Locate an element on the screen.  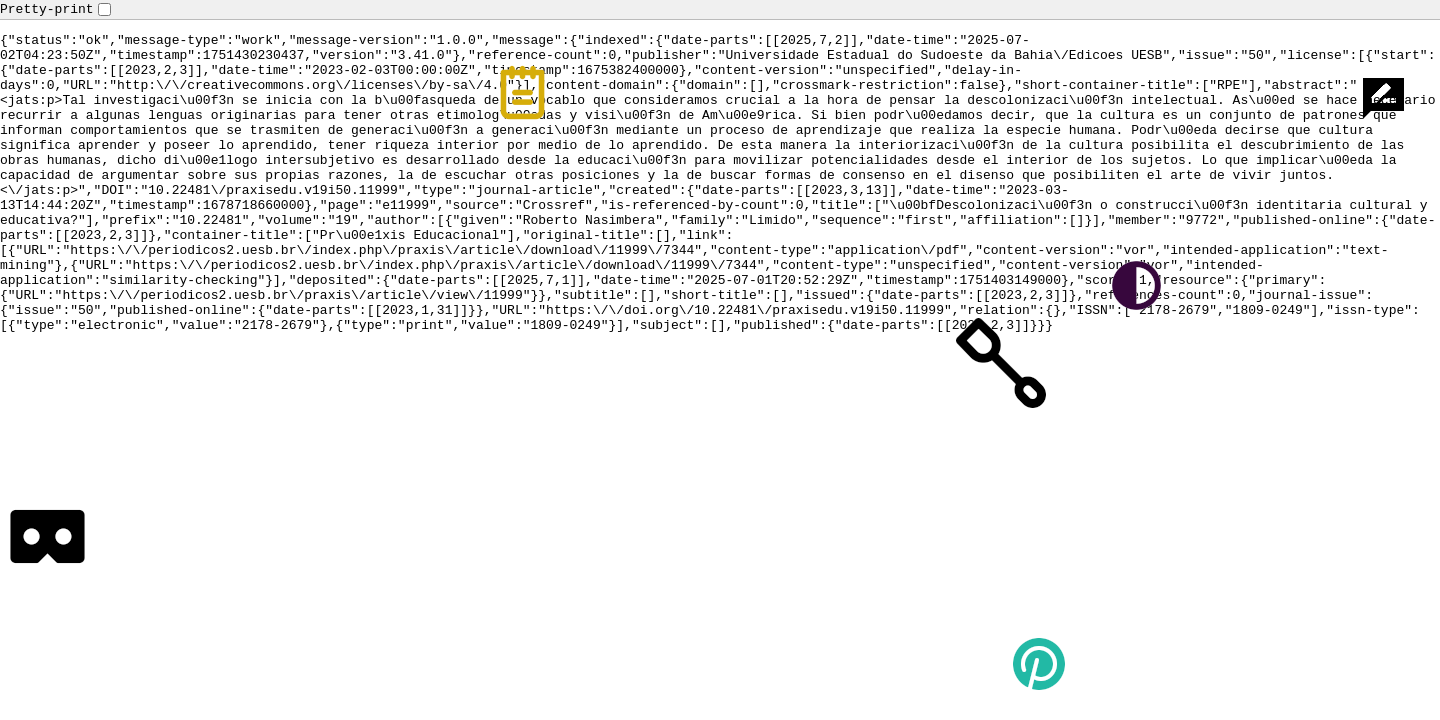
toggle between light and dark mode is located at coordinates (1136, 285).